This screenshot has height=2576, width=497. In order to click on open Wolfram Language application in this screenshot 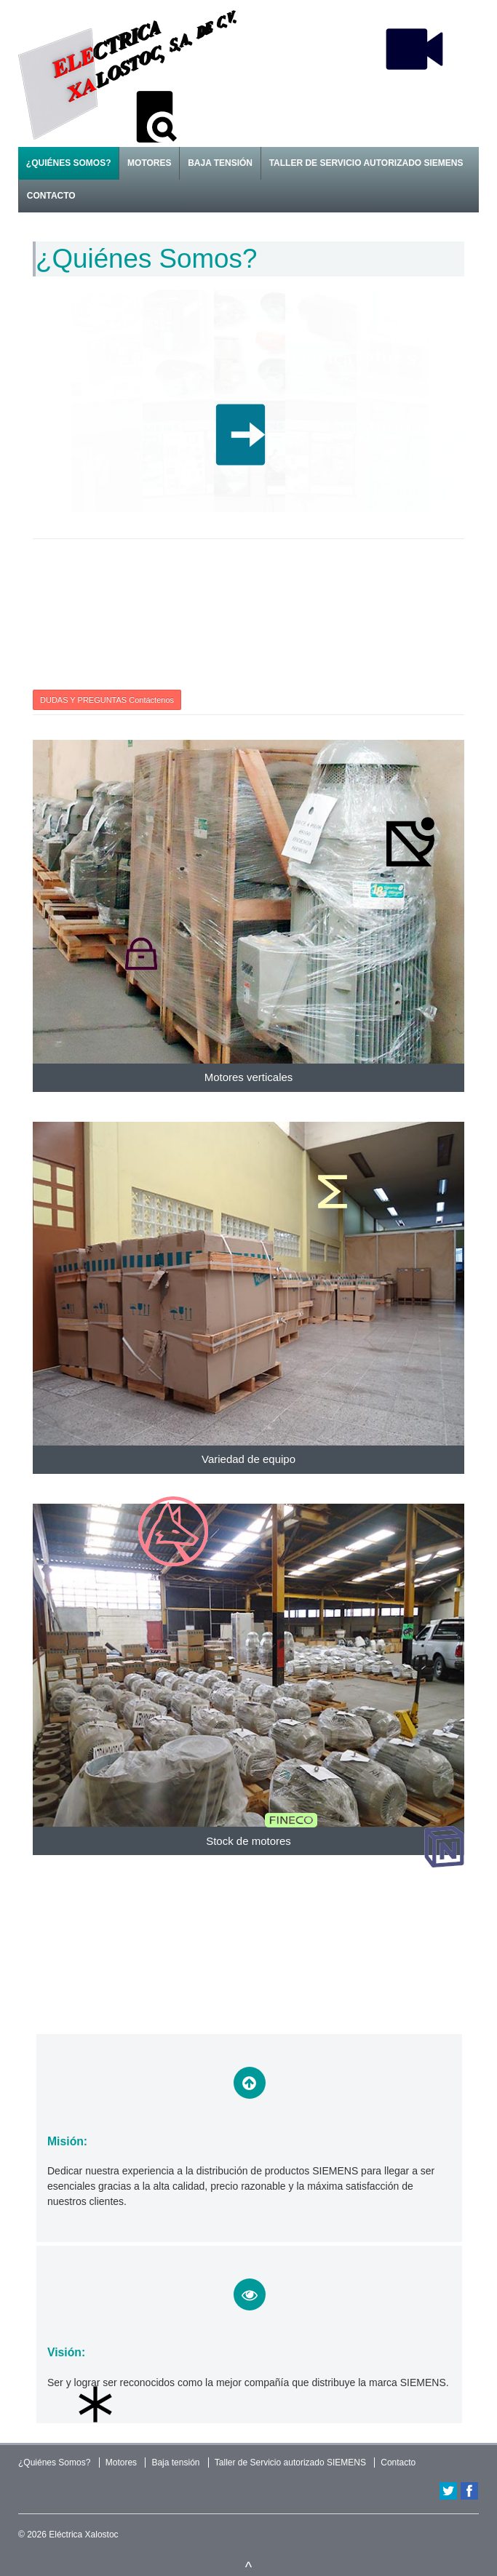, I will do `click(173, 1531)`.